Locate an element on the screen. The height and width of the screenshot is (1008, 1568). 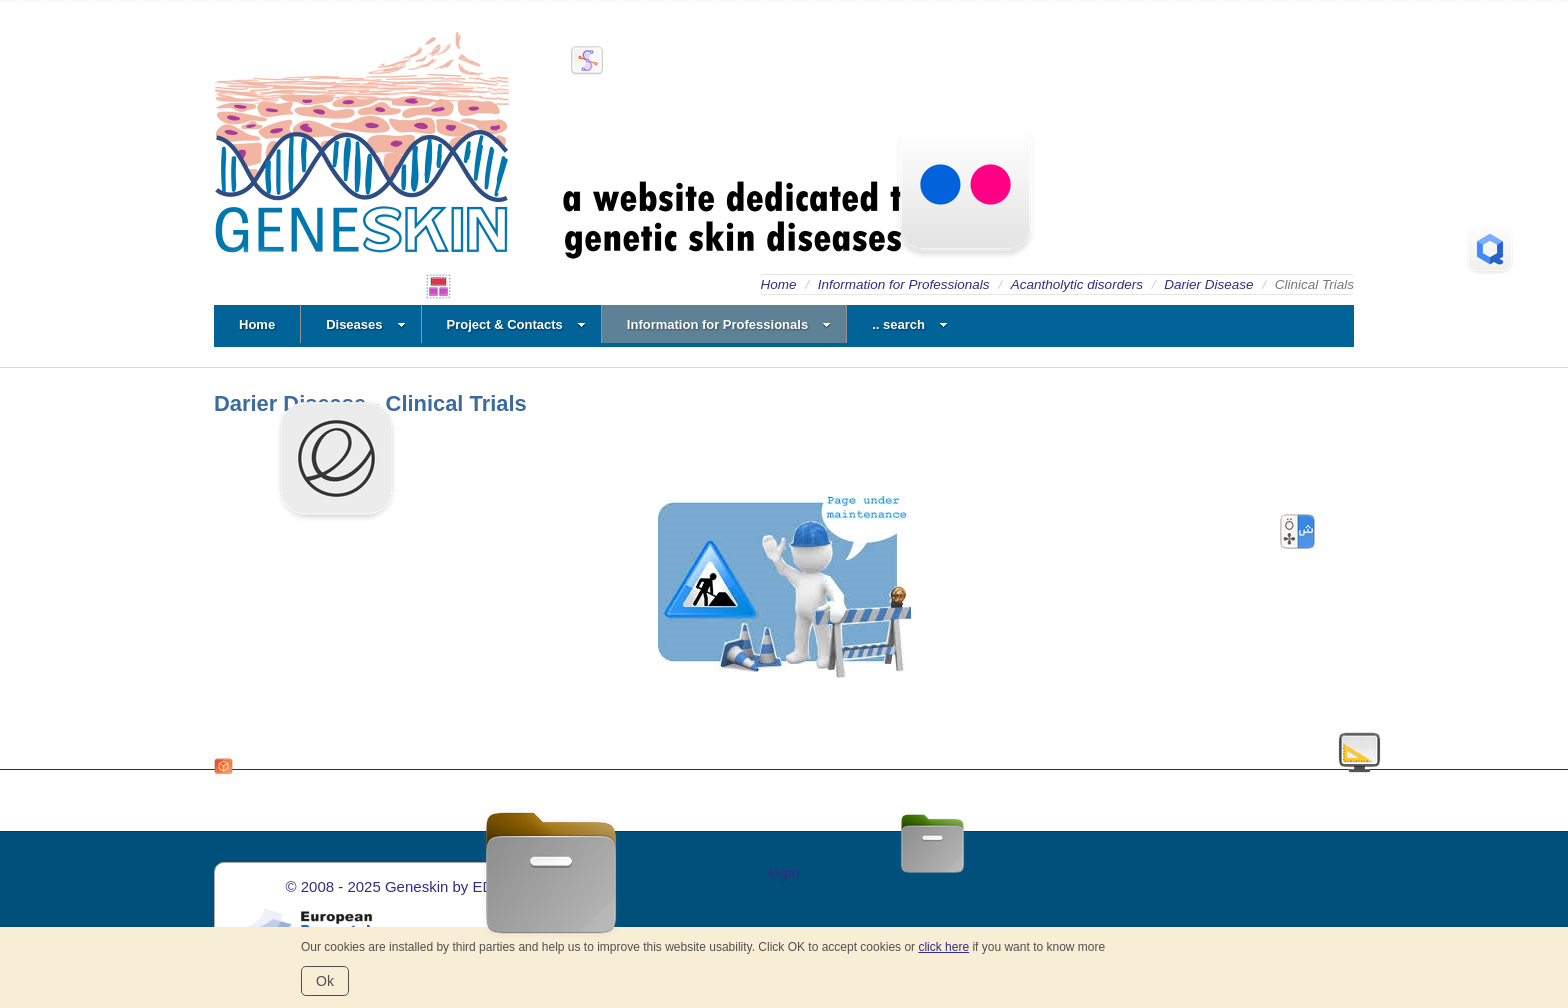
open the file manager application is located at coordinates (932, 843).